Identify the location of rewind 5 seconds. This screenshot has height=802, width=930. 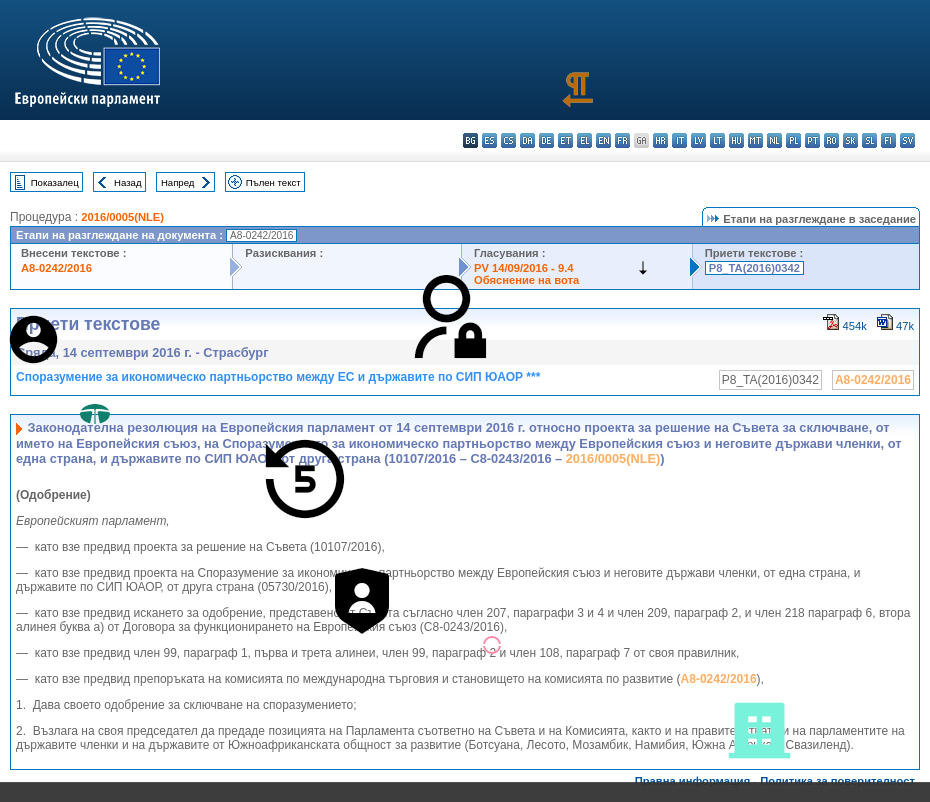
(305, 479).